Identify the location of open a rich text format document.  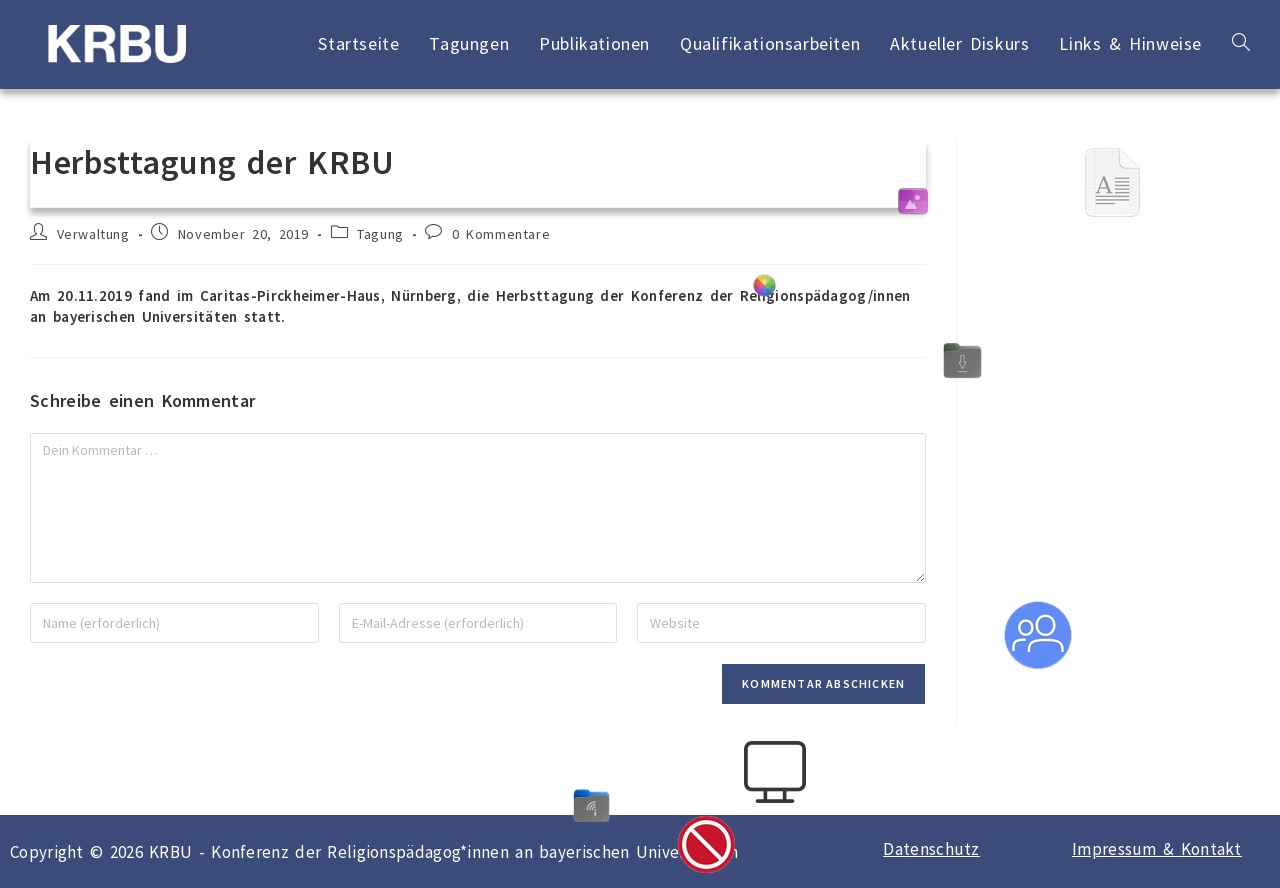
(1112, 182).